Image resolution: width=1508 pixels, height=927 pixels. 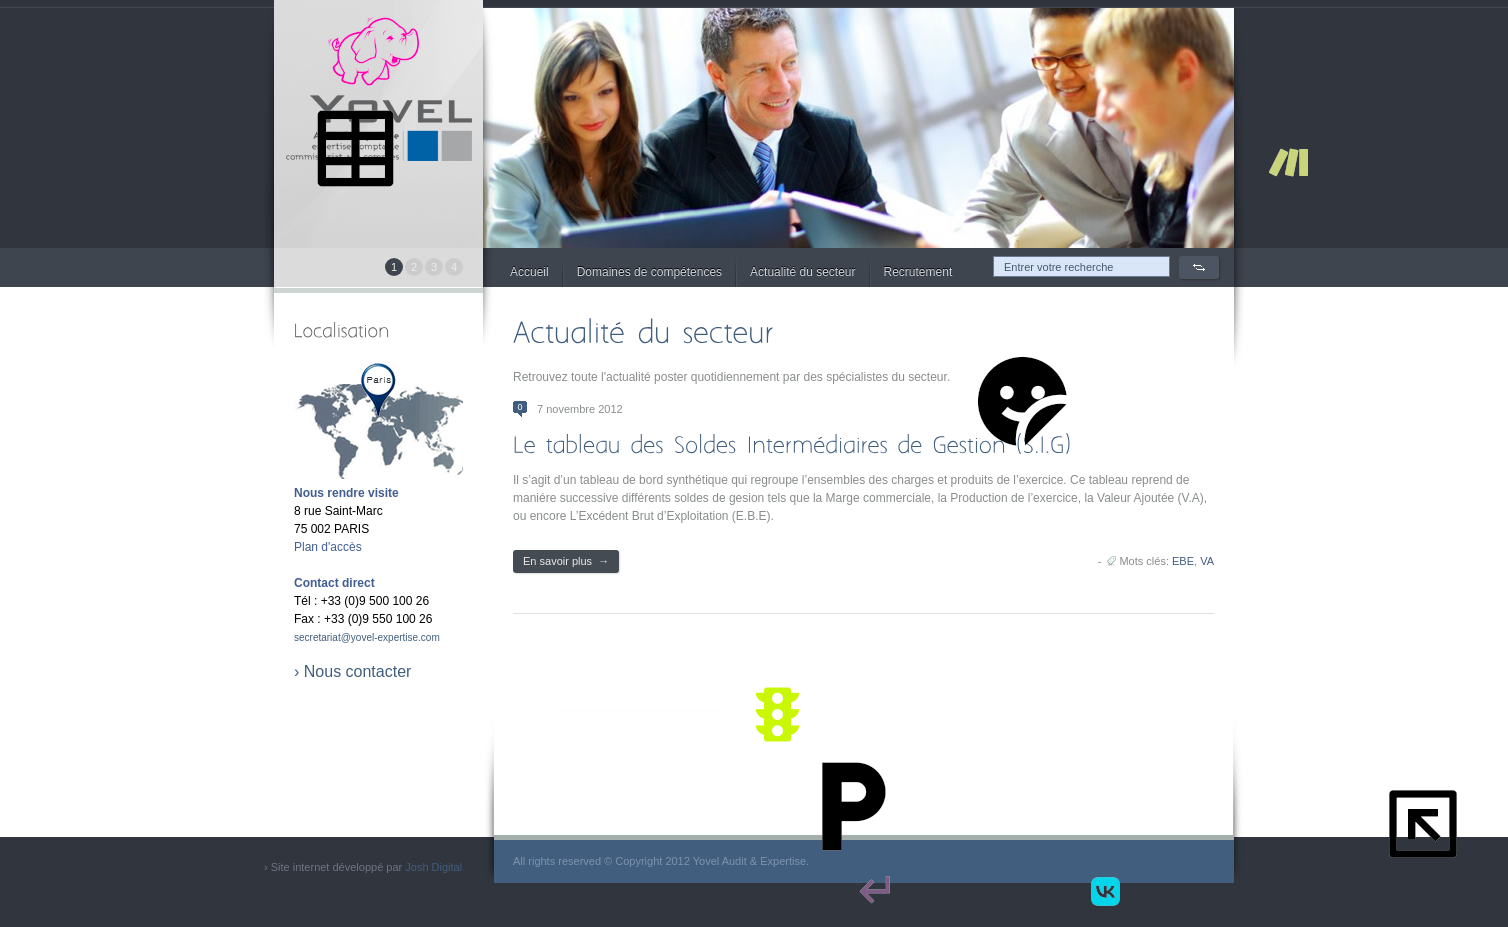 What do you see at coordinates (1423, 824) in the screenshot?
I see `navigate back and up one level` at bounding box center [1423, 824].